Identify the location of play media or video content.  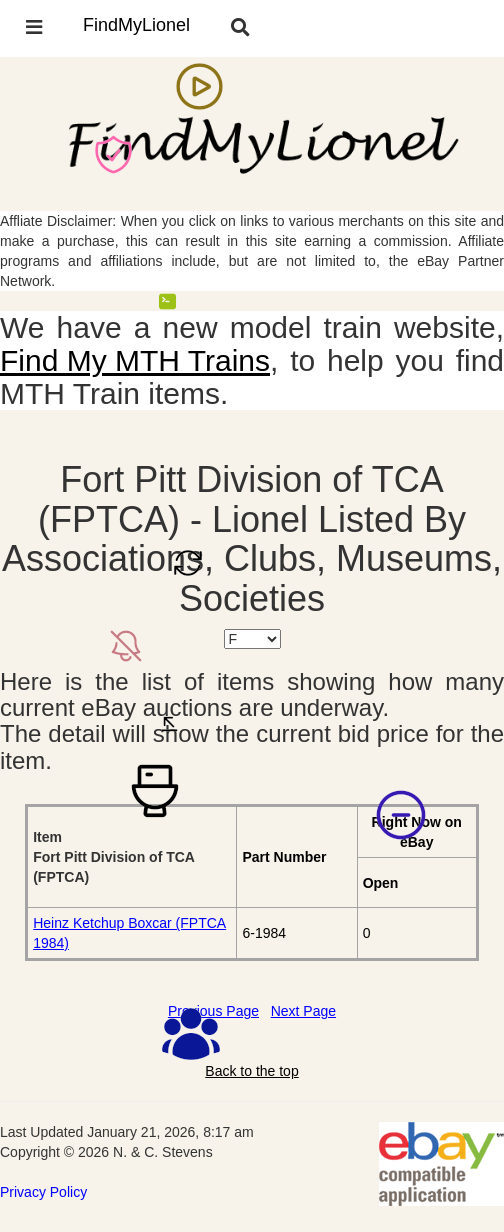
(199, 86).